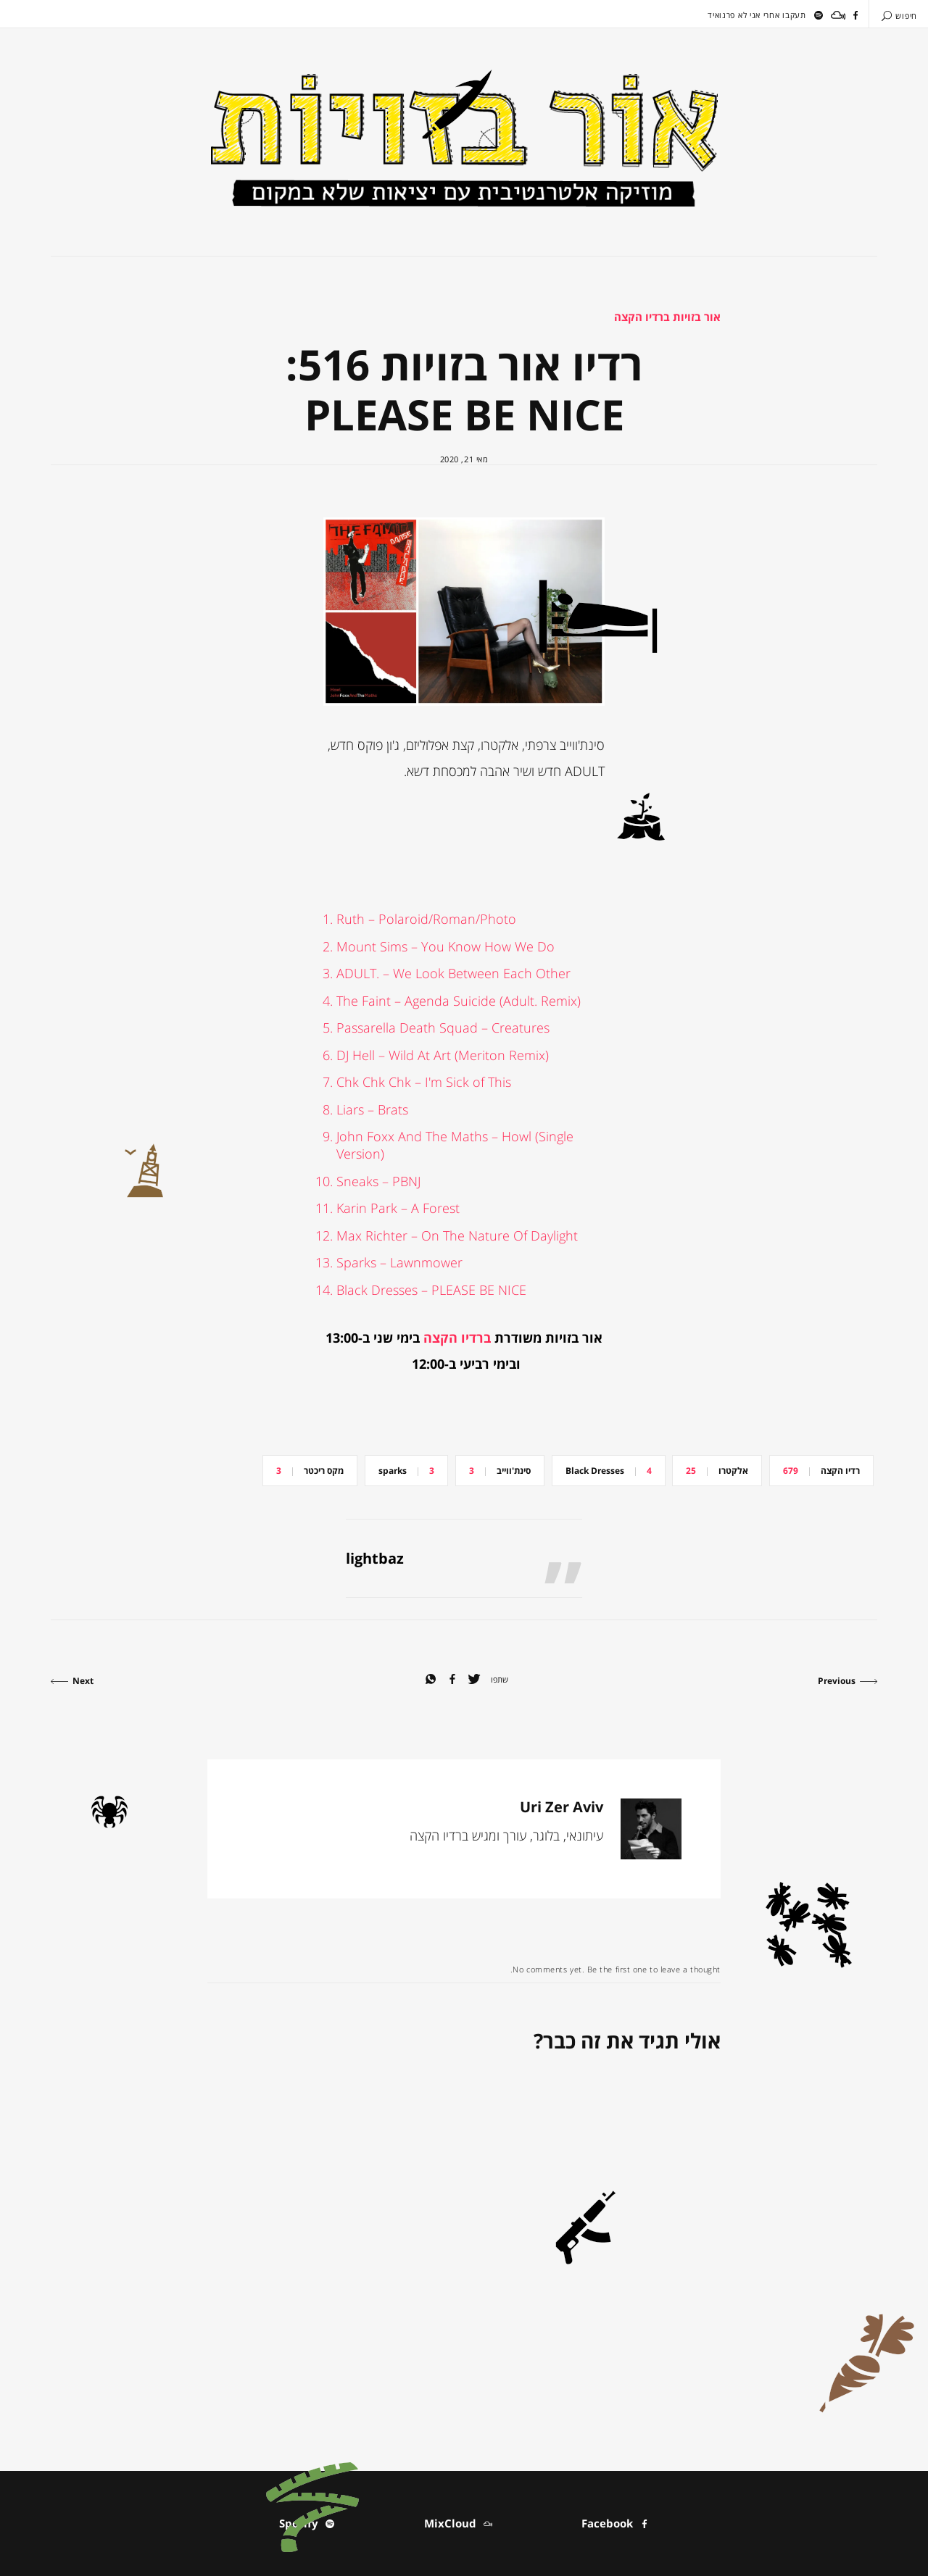  What do you see at coordinates (312, 2507) in the screenshot?
I see `access measurement or dimension tools` at bounding box center [312, 2507].